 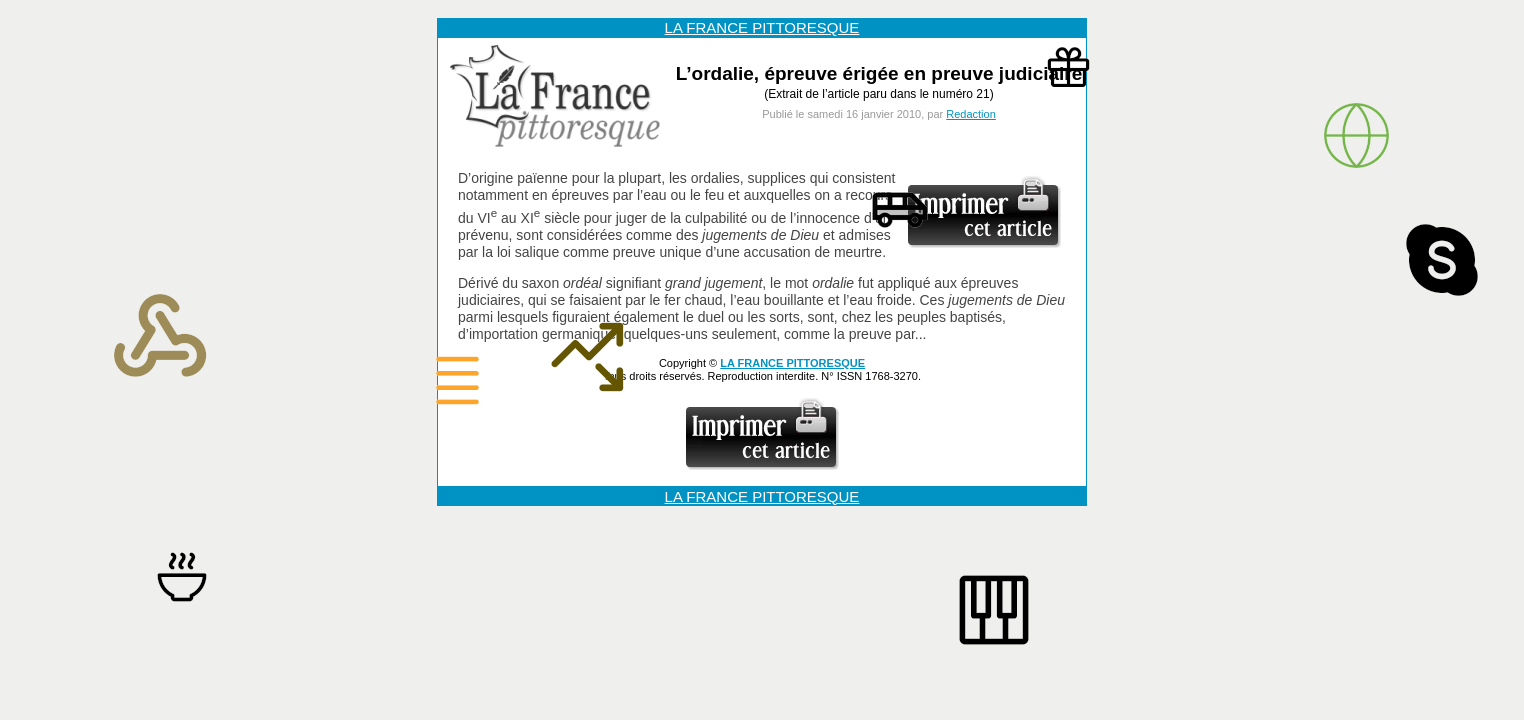 I want to click on view or redeem a gift, so click(x=1068, y=69).